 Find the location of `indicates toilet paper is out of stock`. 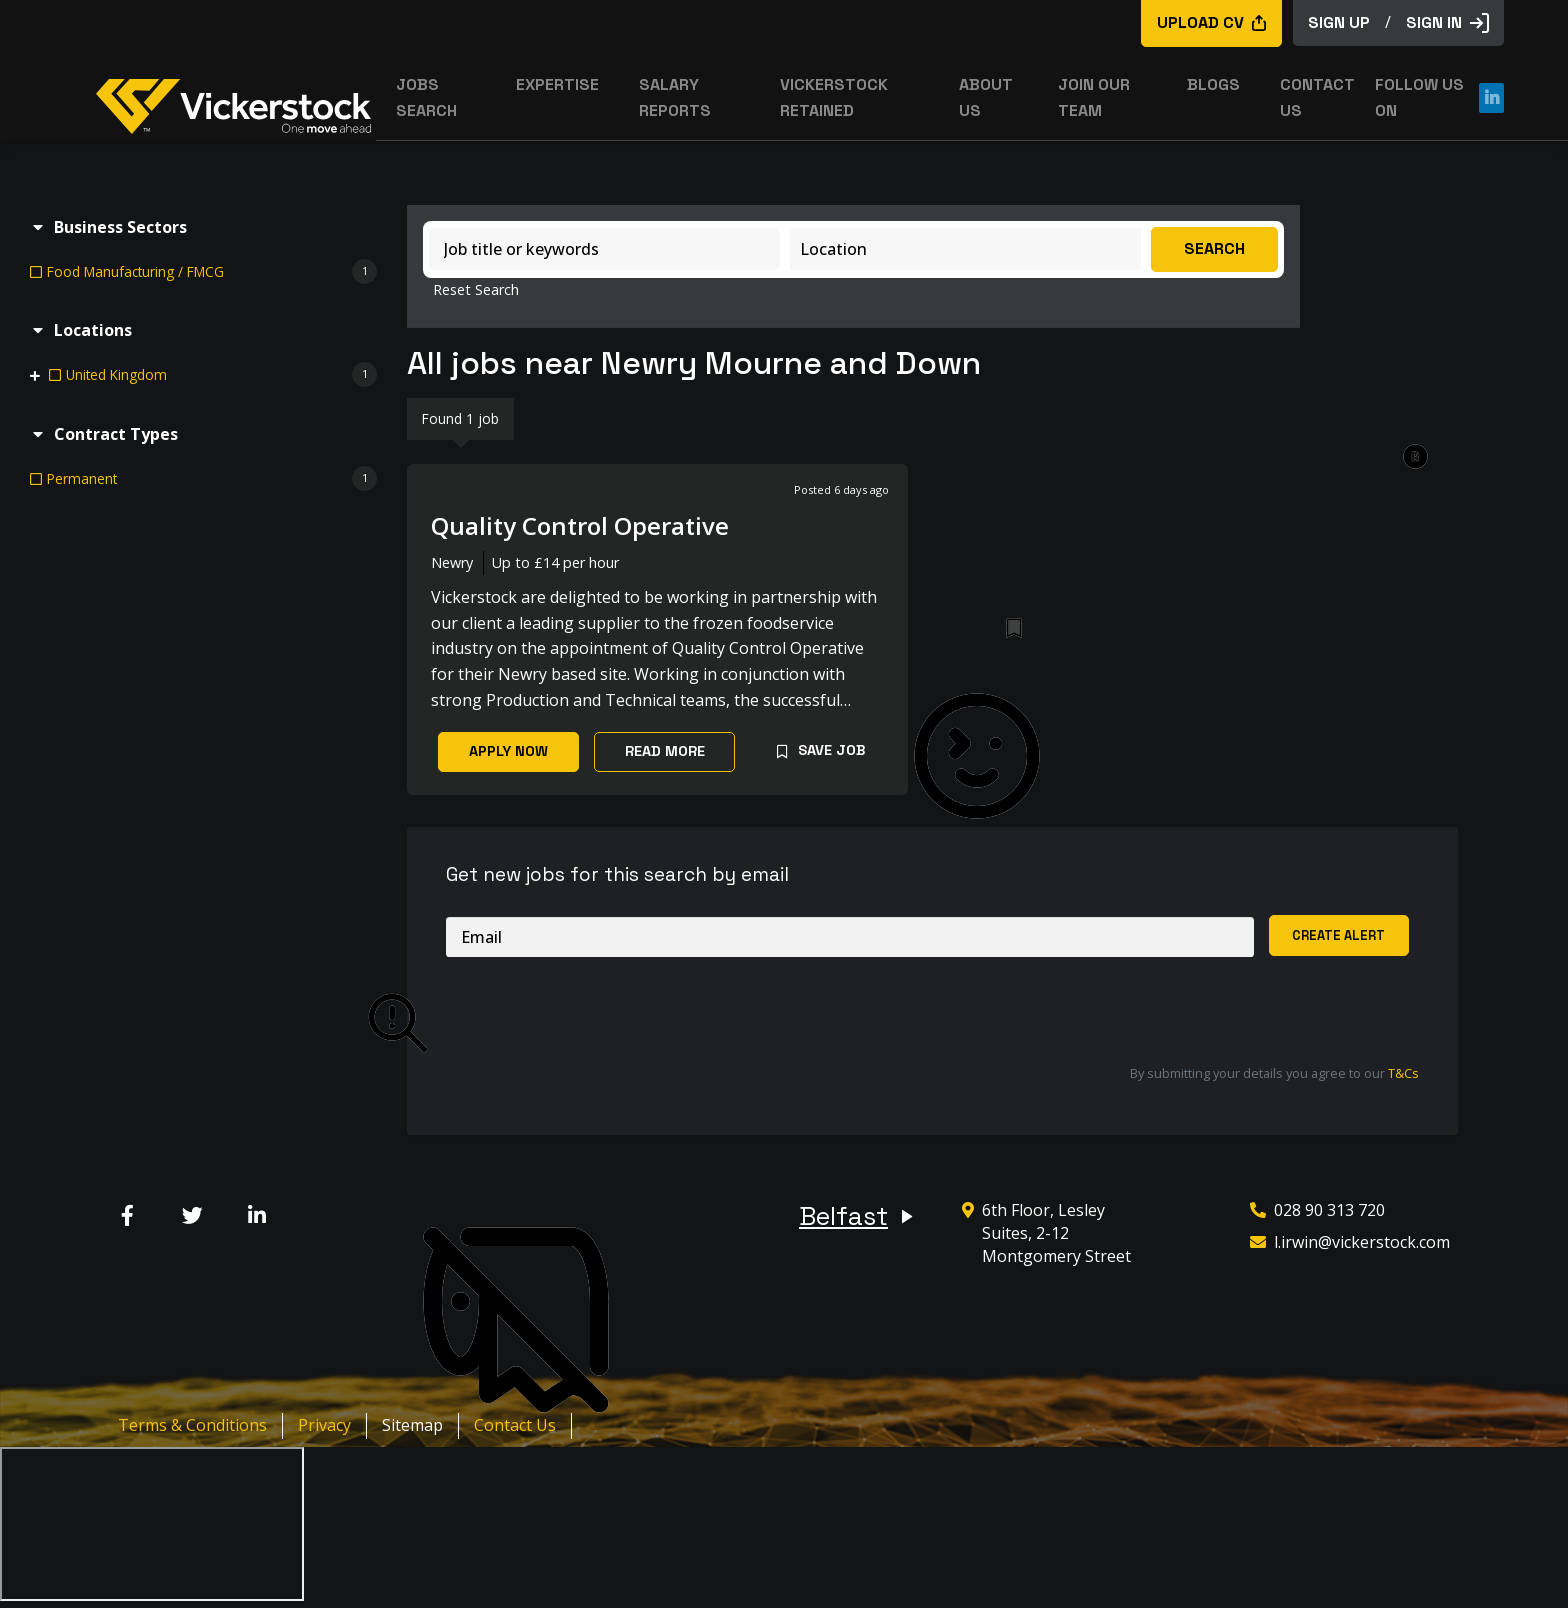

indicates toilet paper is out of stock is located at coordinates (516, 1320).